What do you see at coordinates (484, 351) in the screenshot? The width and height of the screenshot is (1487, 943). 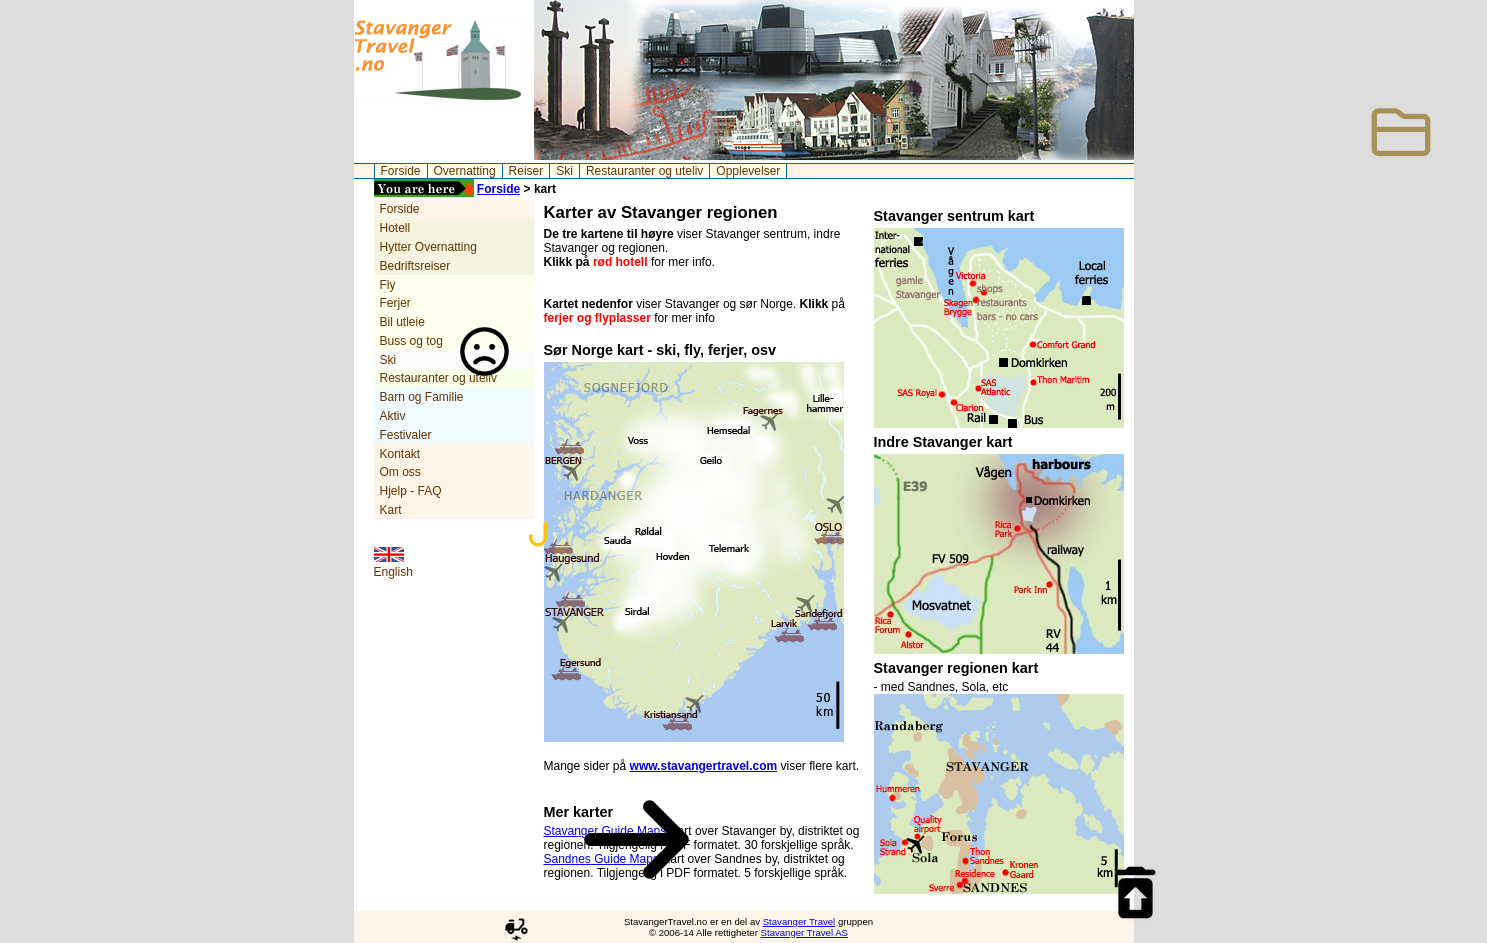 I see `indicates negative feedback or dissatisfaction` at bounding box center [484, 351].